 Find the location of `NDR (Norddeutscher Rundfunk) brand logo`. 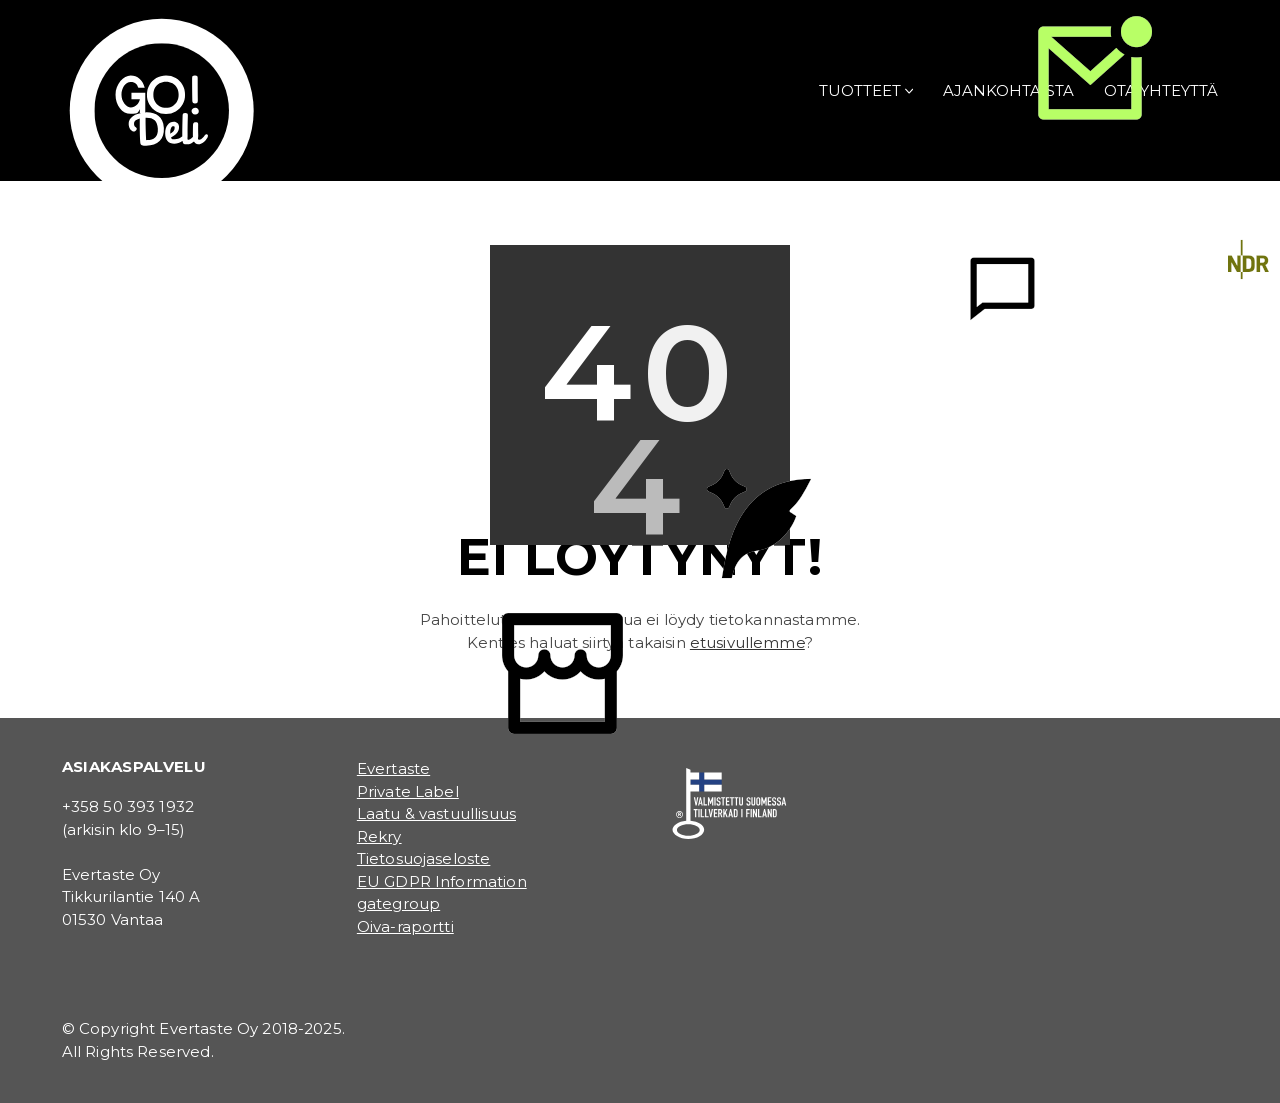

NDR (Norddeutscher Rundfunk) brand logo is located at coordinates (1248, 259).